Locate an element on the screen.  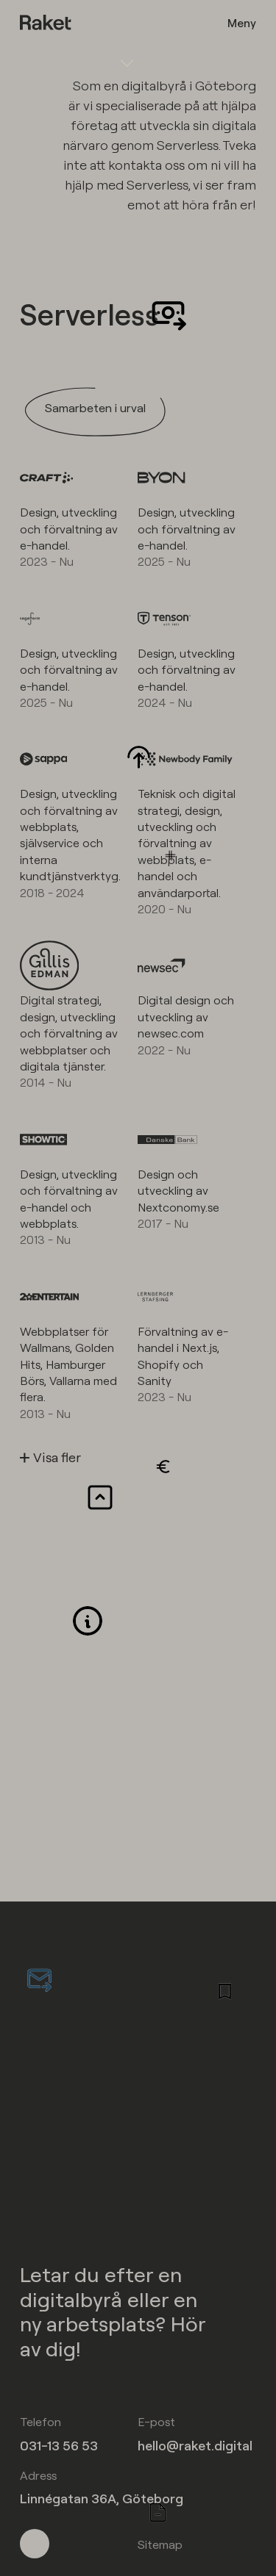
collapse or minimize a section is located at coordinates (100, 1497).